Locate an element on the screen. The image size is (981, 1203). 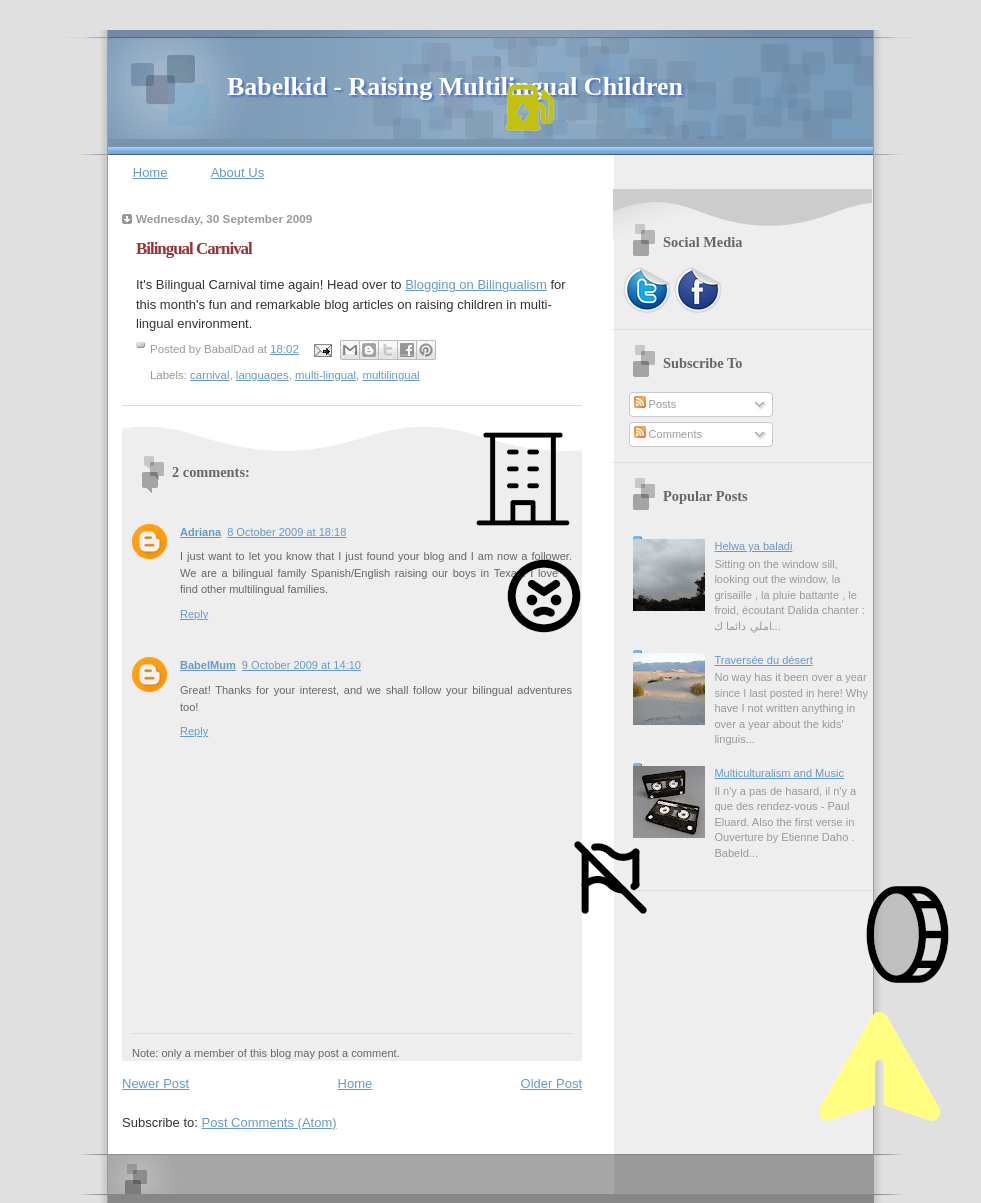
find nearby EV charging stations is located at coordinates (530, 107).